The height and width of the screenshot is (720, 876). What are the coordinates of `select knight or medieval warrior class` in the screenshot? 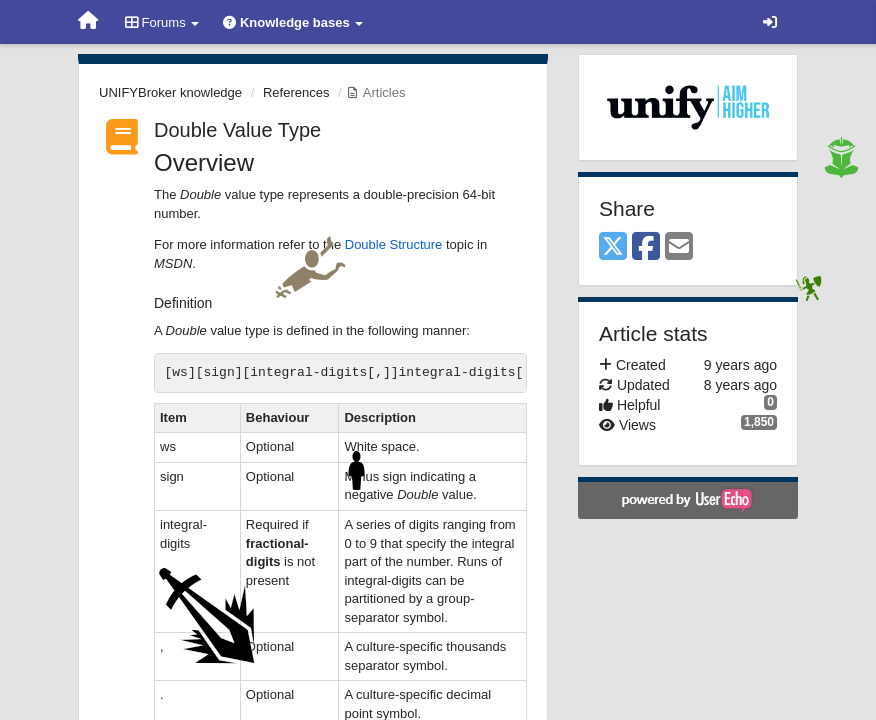 It's located at (841, 157).